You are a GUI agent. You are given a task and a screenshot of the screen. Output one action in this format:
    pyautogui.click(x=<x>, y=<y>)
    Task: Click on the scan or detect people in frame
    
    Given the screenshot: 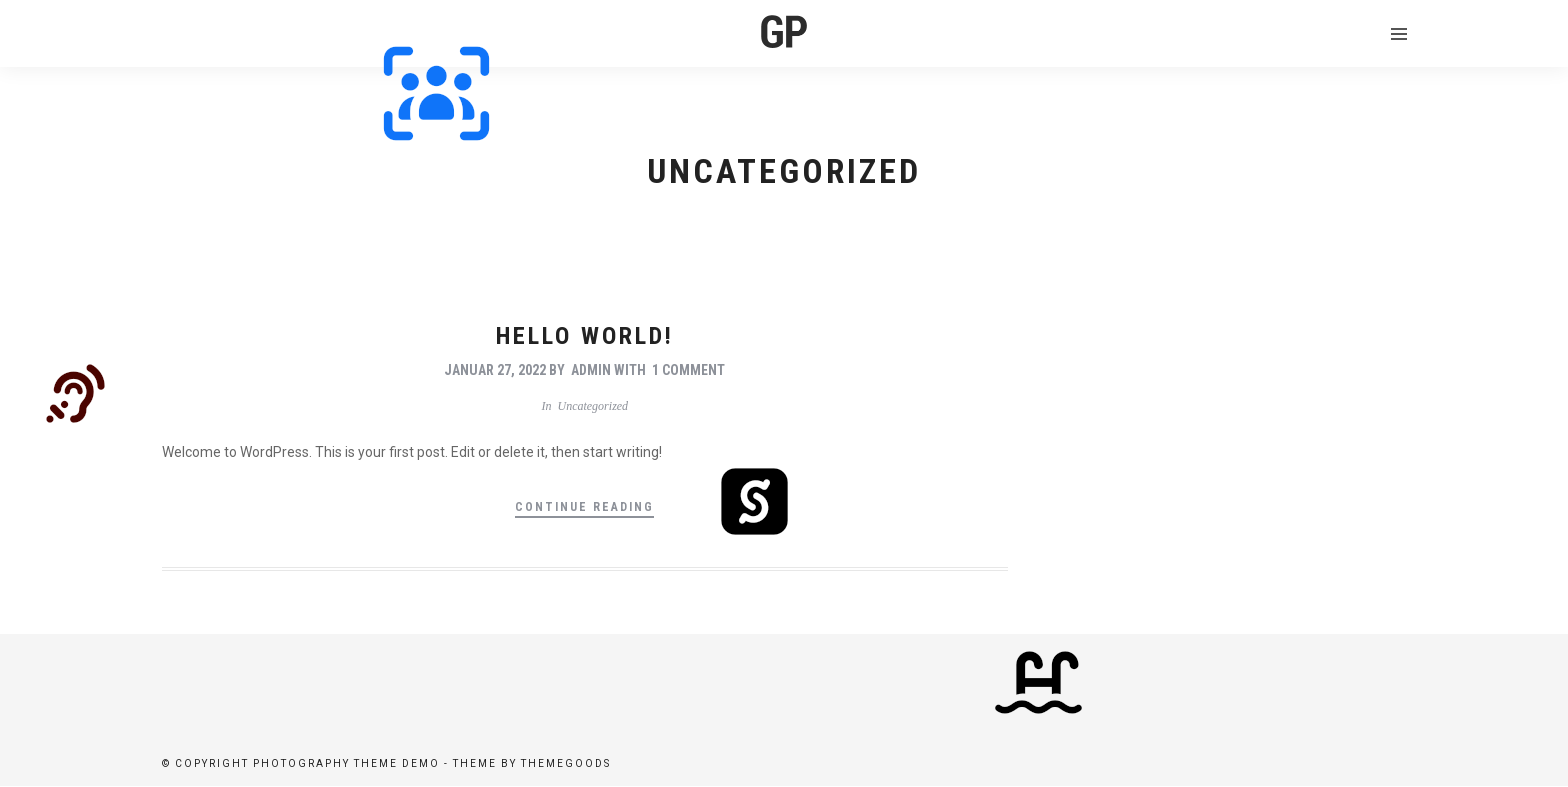 What is the action you would take?
    pyautogui.click(x=436, y=93)
    